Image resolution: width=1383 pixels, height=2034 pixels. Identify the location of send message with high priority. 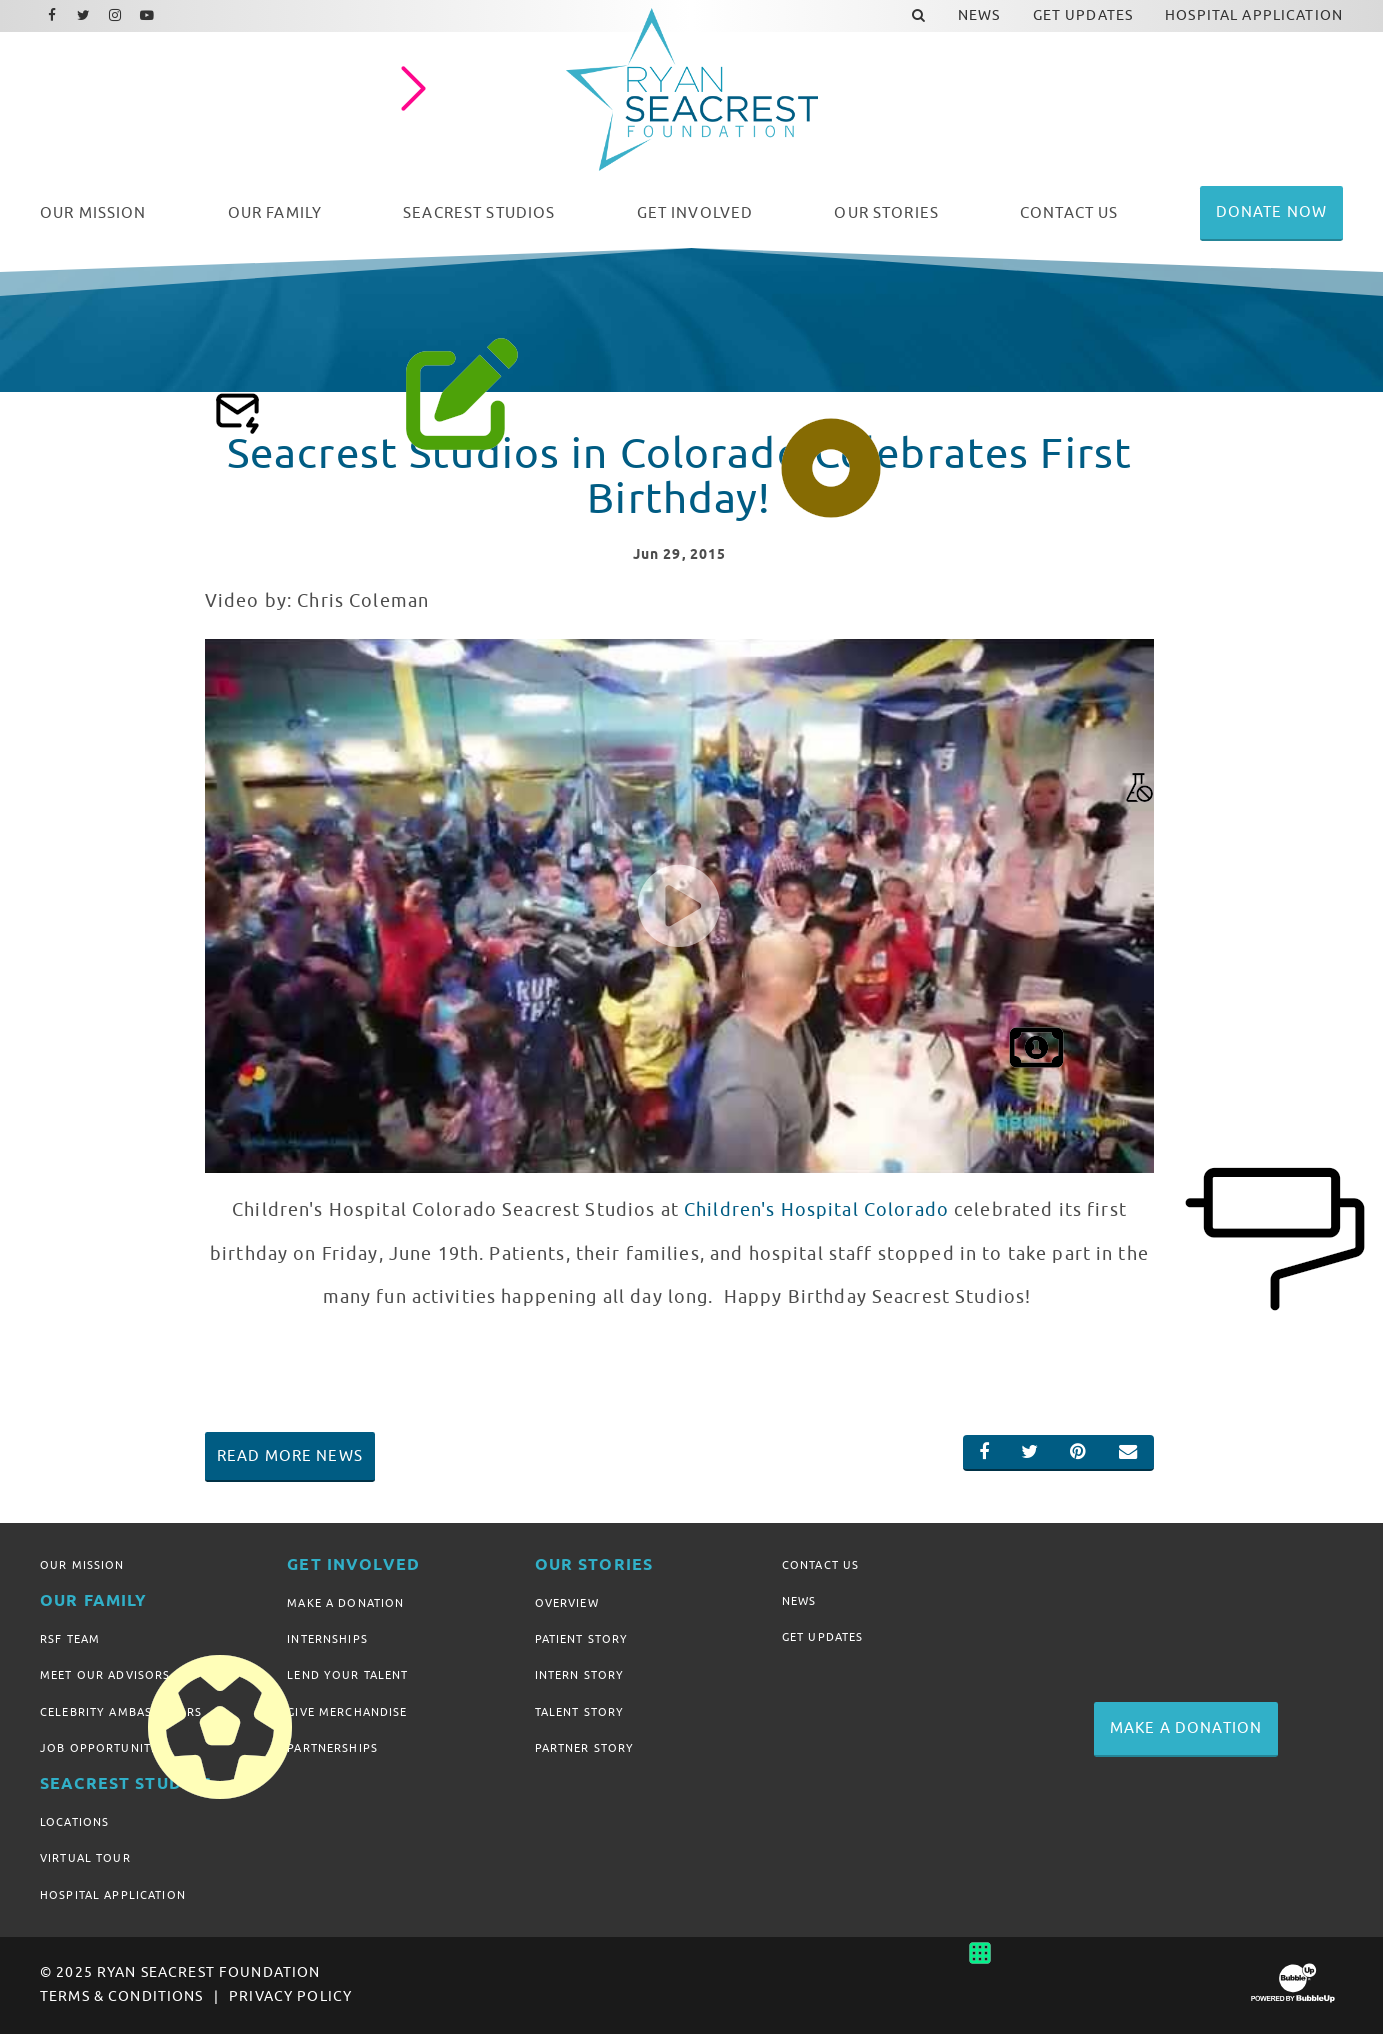
(237, 410).